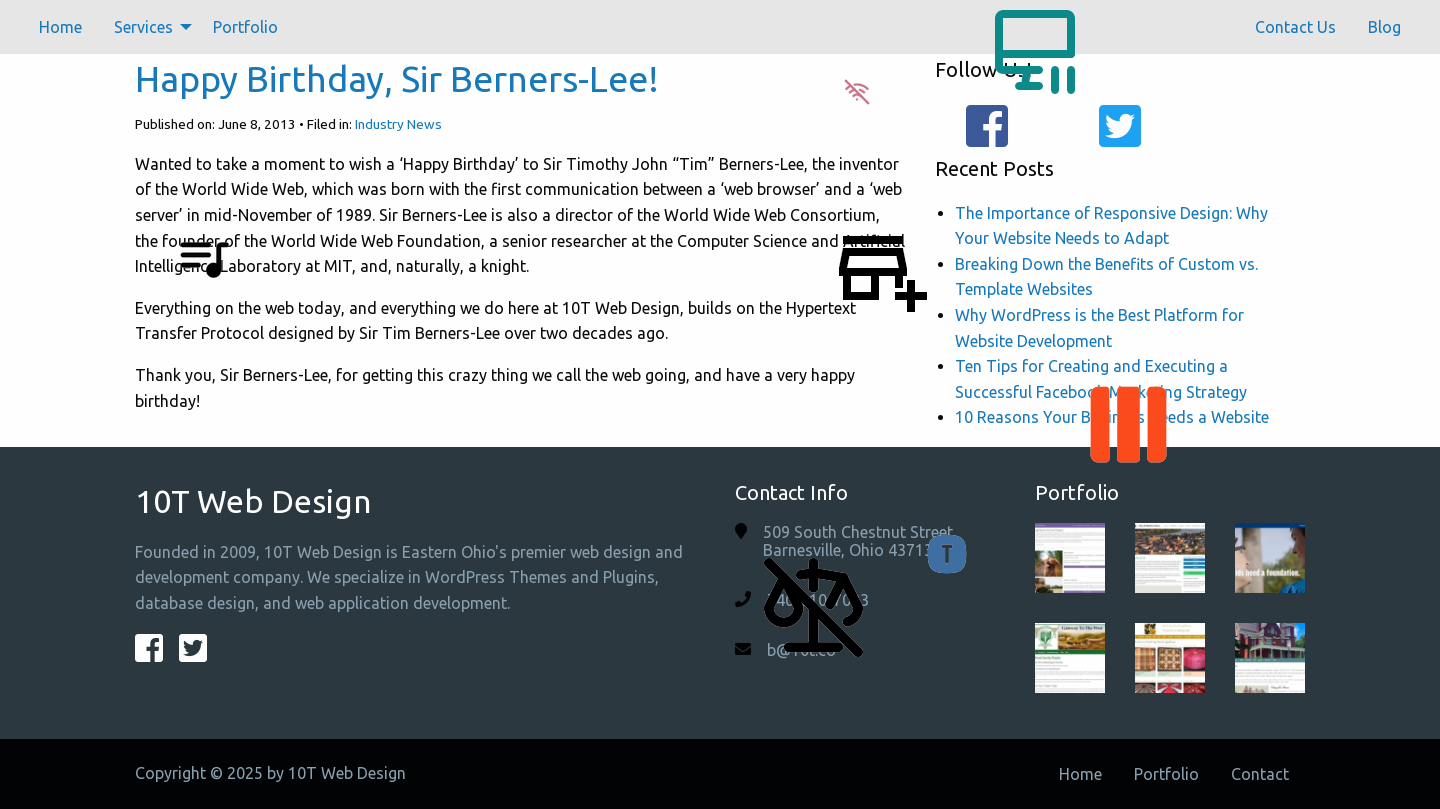 This screenshot has width=1440, height=809. What do you see at coordinates (813, 607) in the screenshot?
I see `disable weight or measurement tracking` at bounding box center [813, 607].